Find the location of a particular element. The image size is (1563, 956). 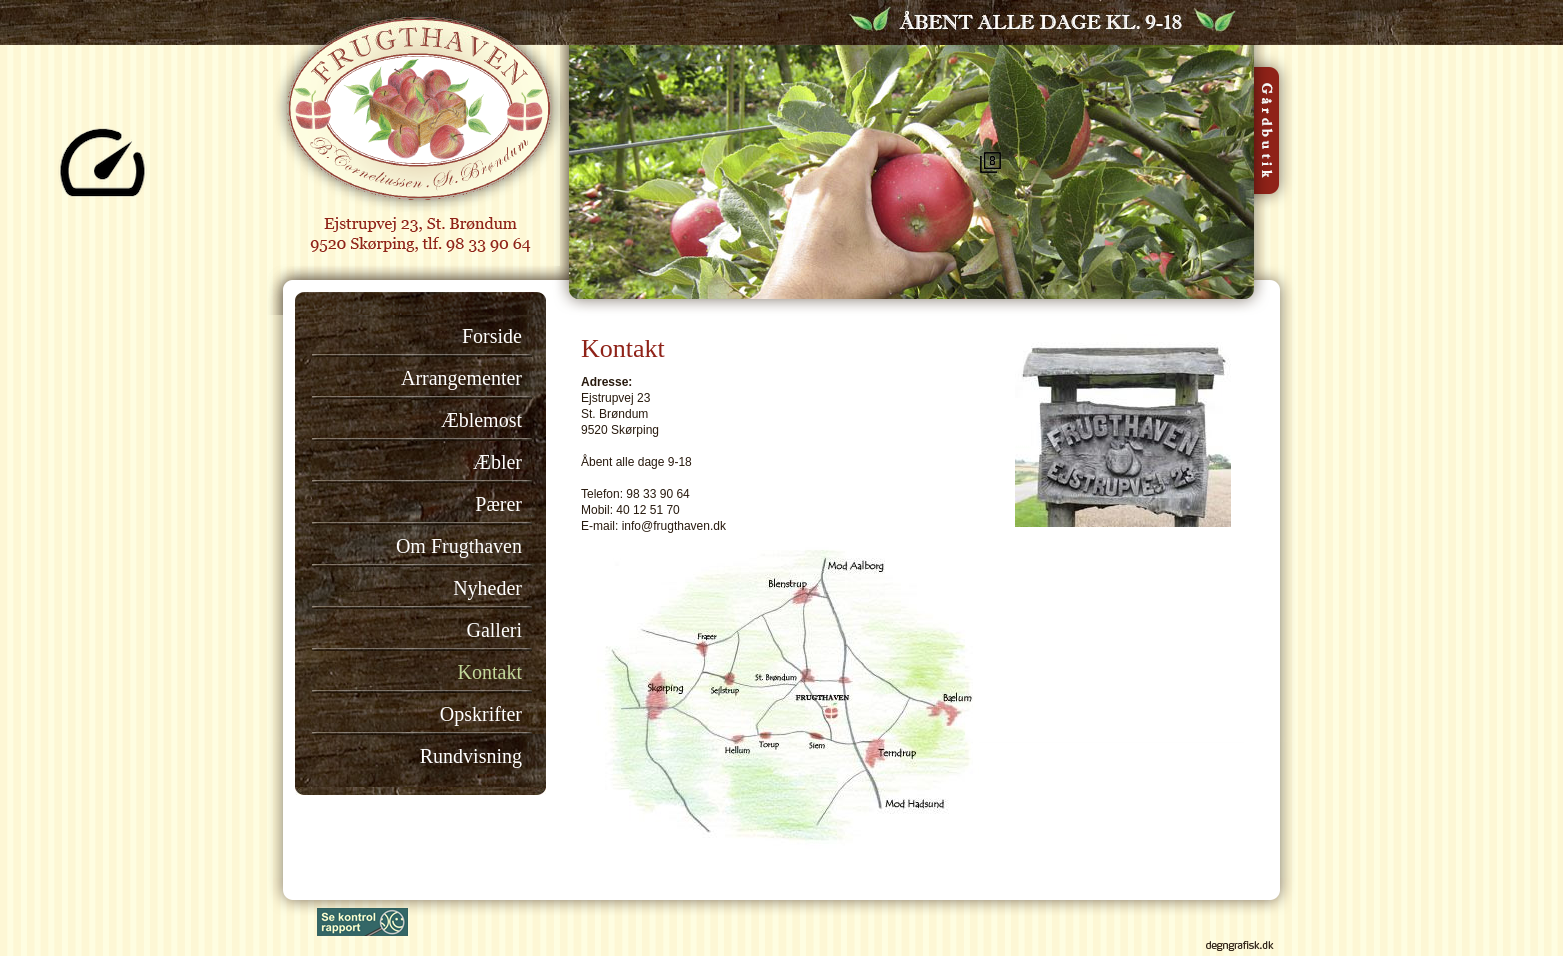

filter or view 8 items is located at coordinates (990, 162).